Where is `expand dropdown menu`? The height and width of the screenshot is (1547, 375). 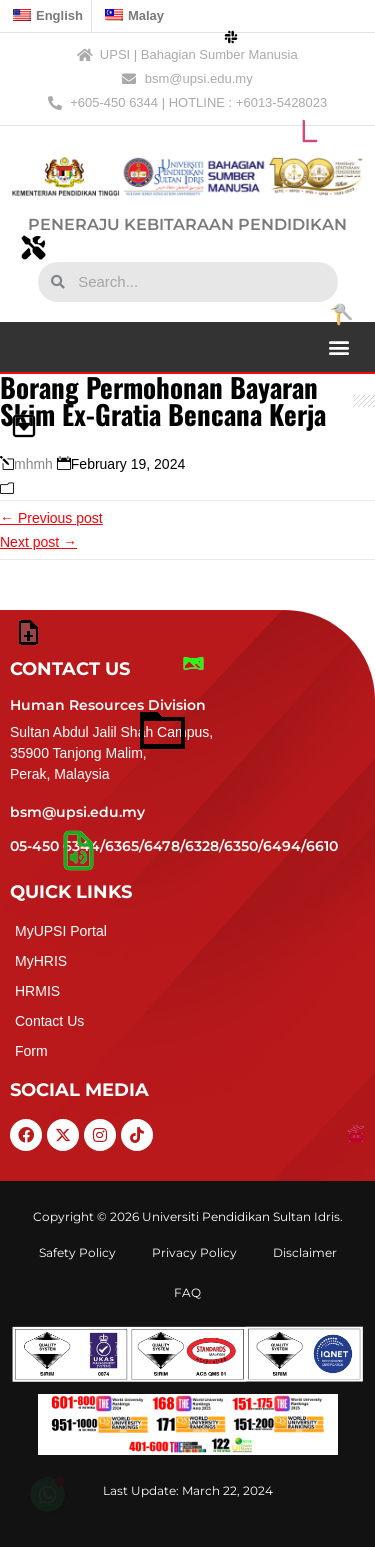
expand dropdown menu is located at coordinates (24, 426).